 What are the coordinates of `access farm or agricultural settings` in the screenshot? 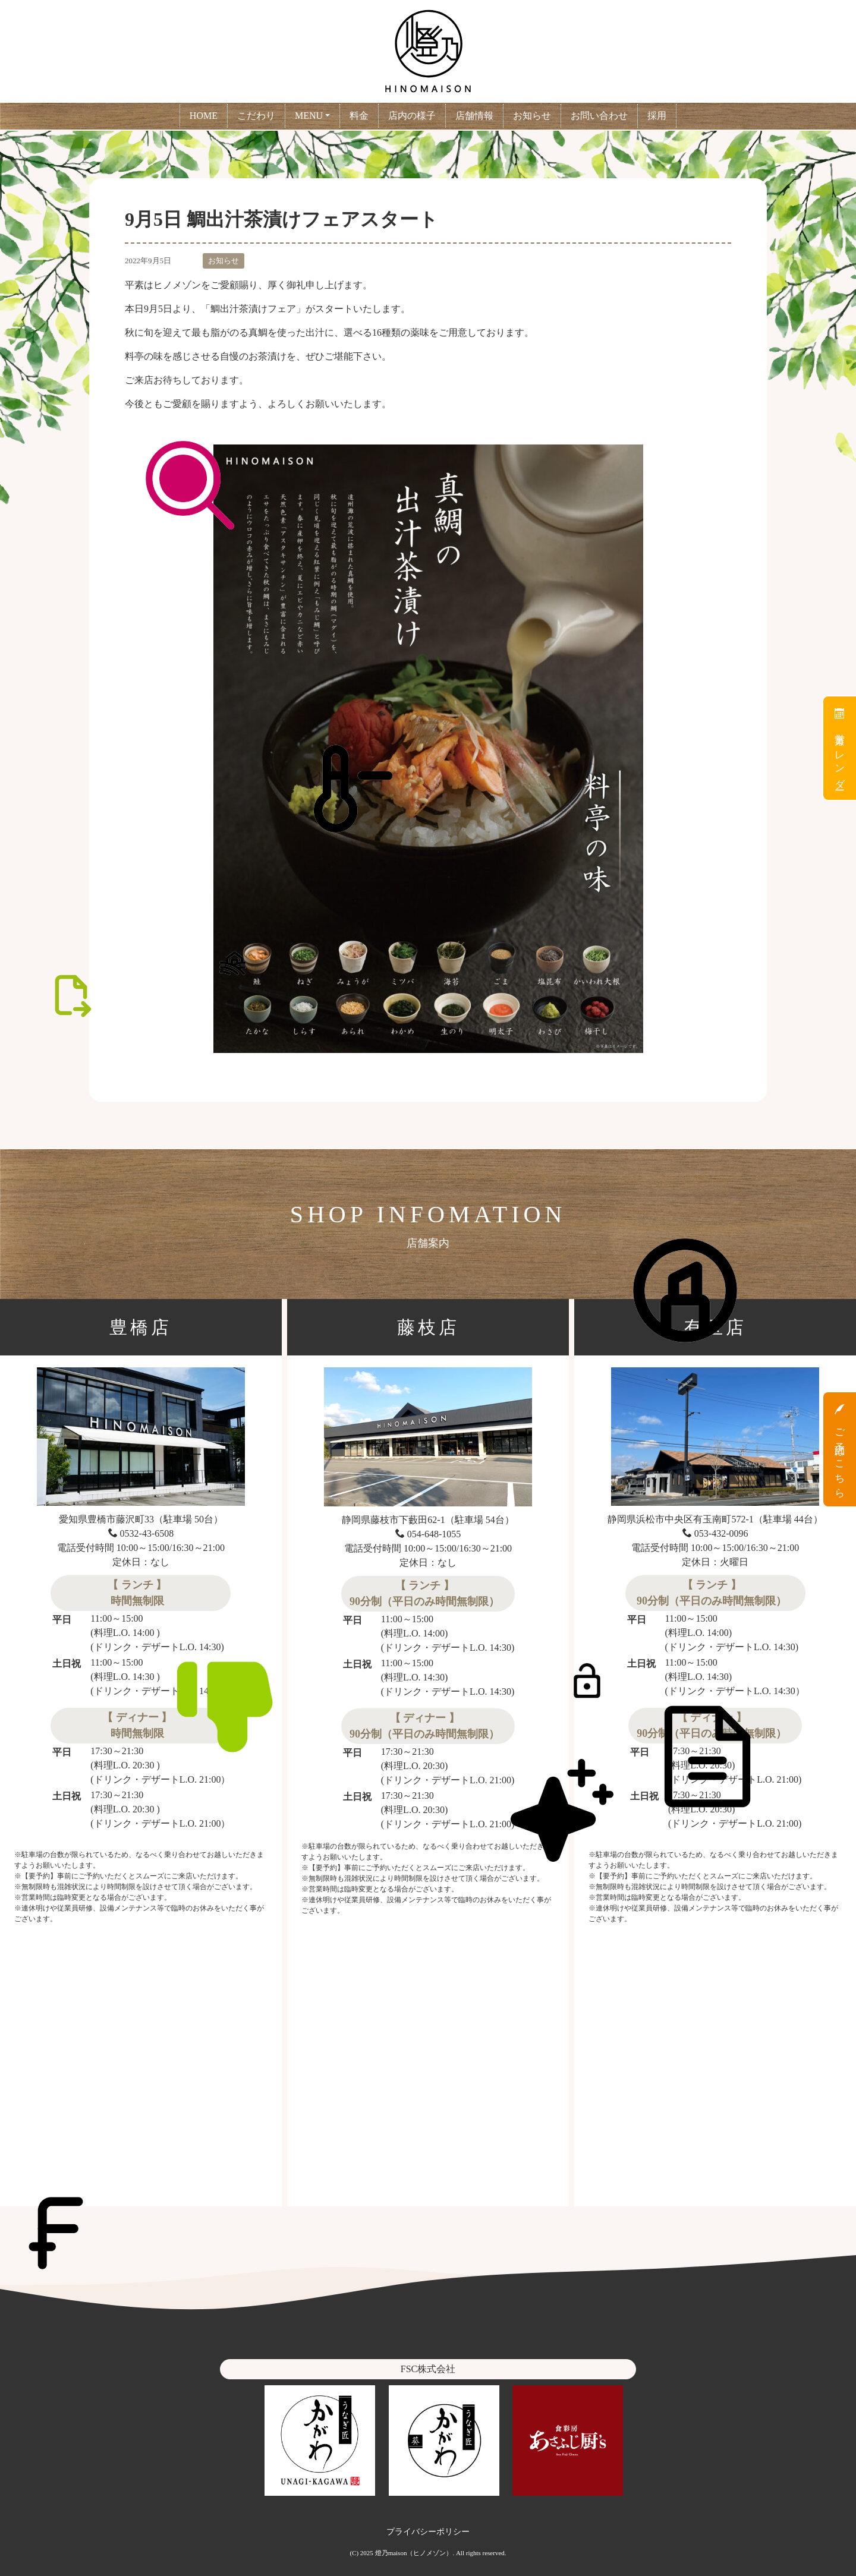 It's located at (232, 963).